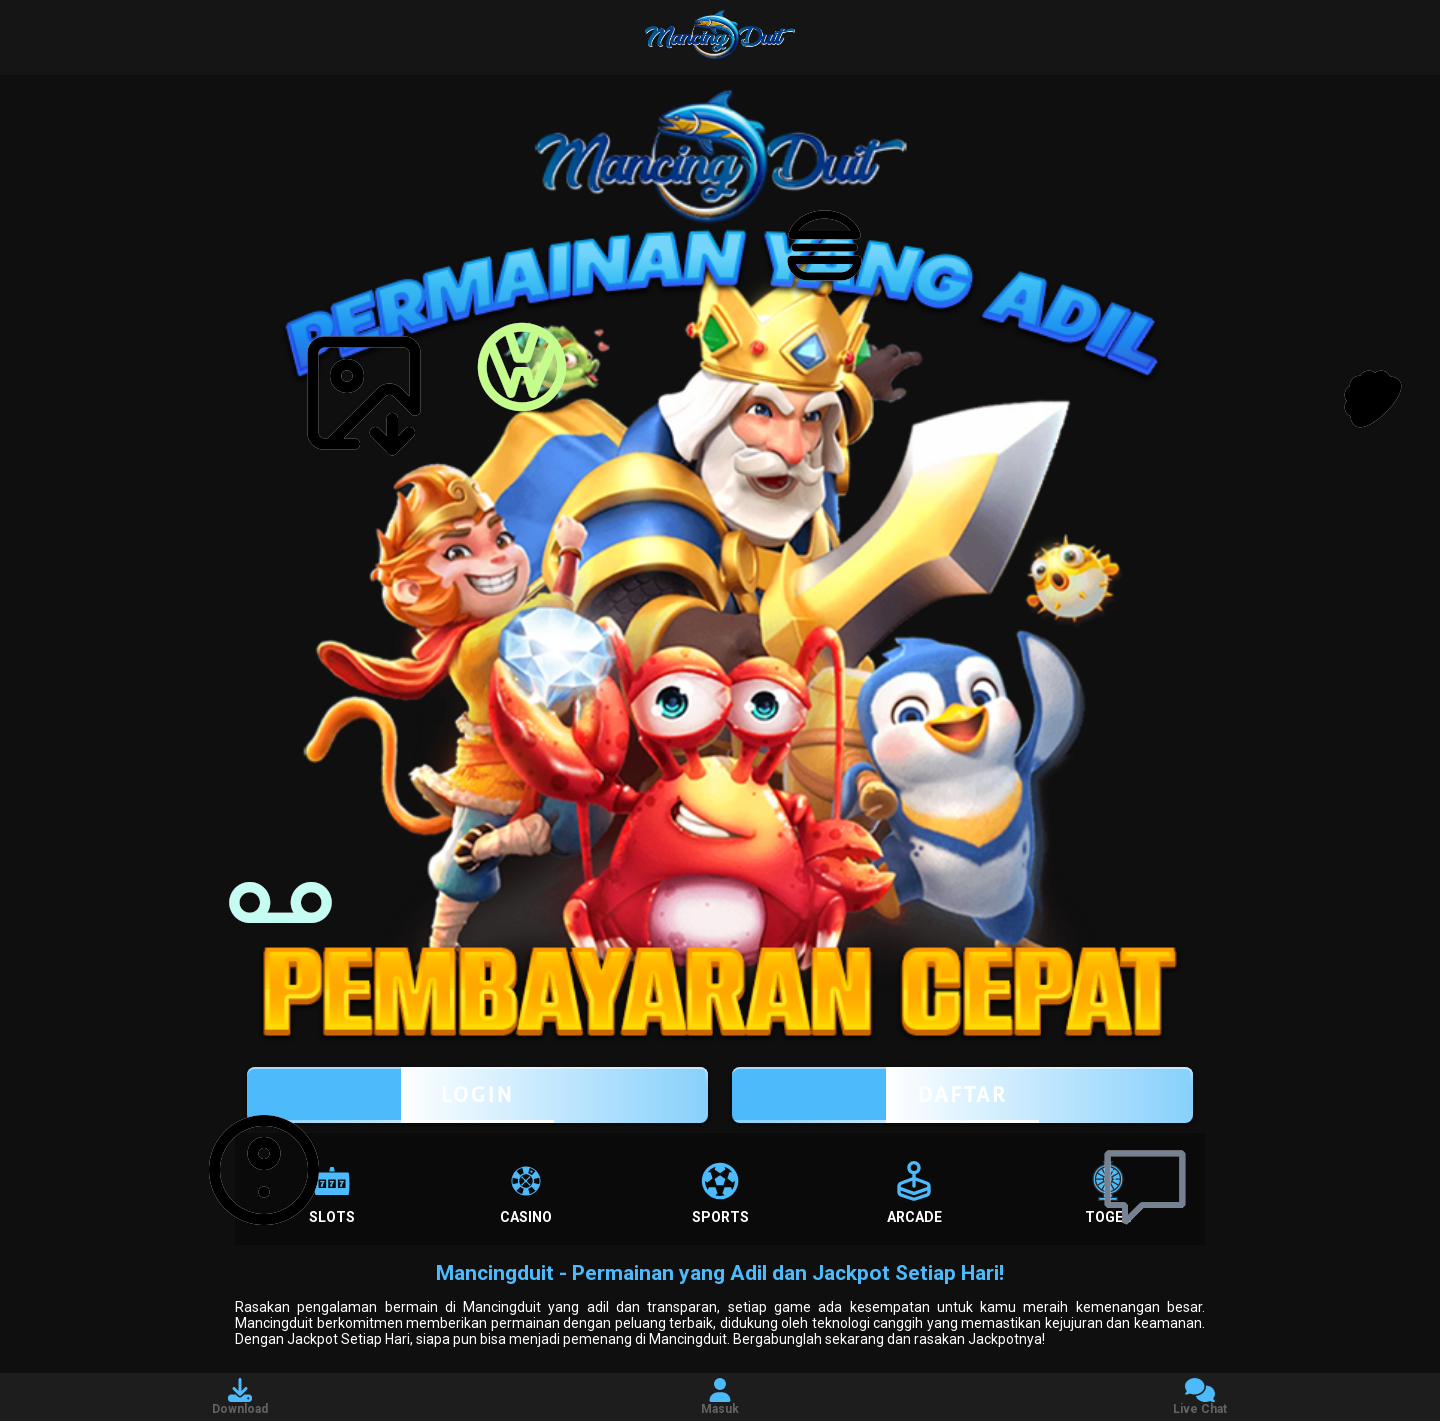 The width and height of the screenshot is (1440, 1421). Describe the element at coordinates (522, 367) in the screenshot. I see `volkswagen brand or vehicle identification` at that location.